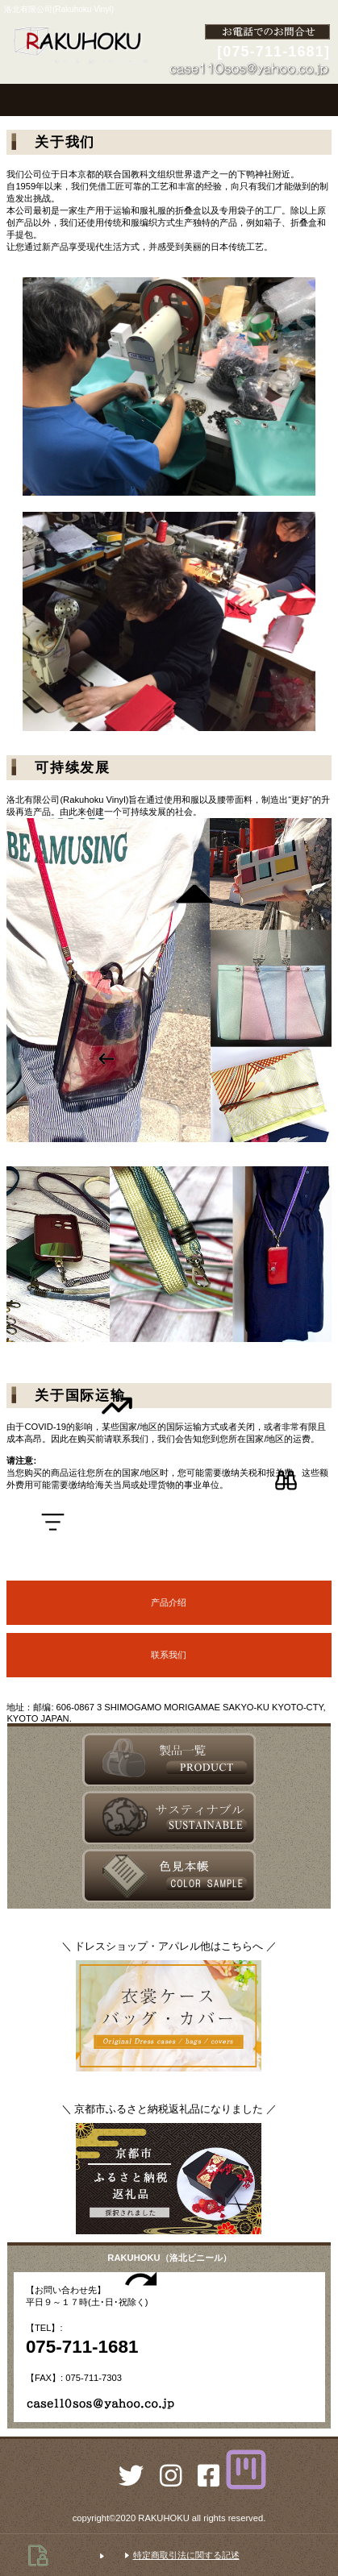  Describe the element at coordinates (37, 2555) in the screenshot. I see `create a private gist or secret snippet` at that location.